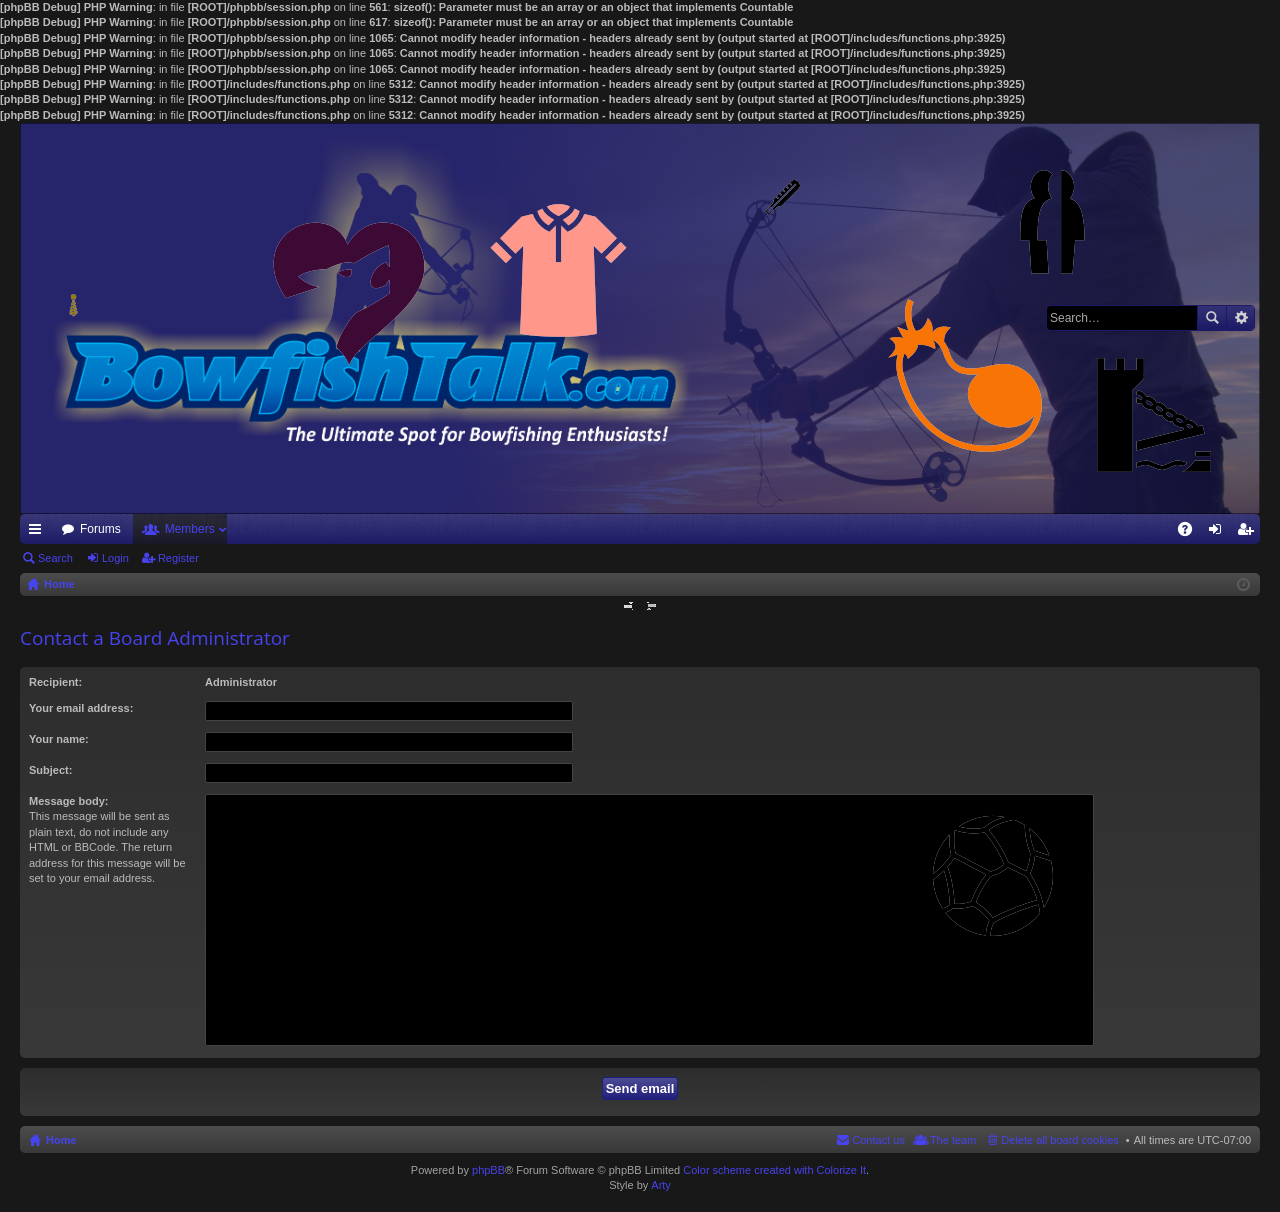 This screenshot has width=1280, height=1212. I want to click on formal or business dress code indicator, so click(73, 305).